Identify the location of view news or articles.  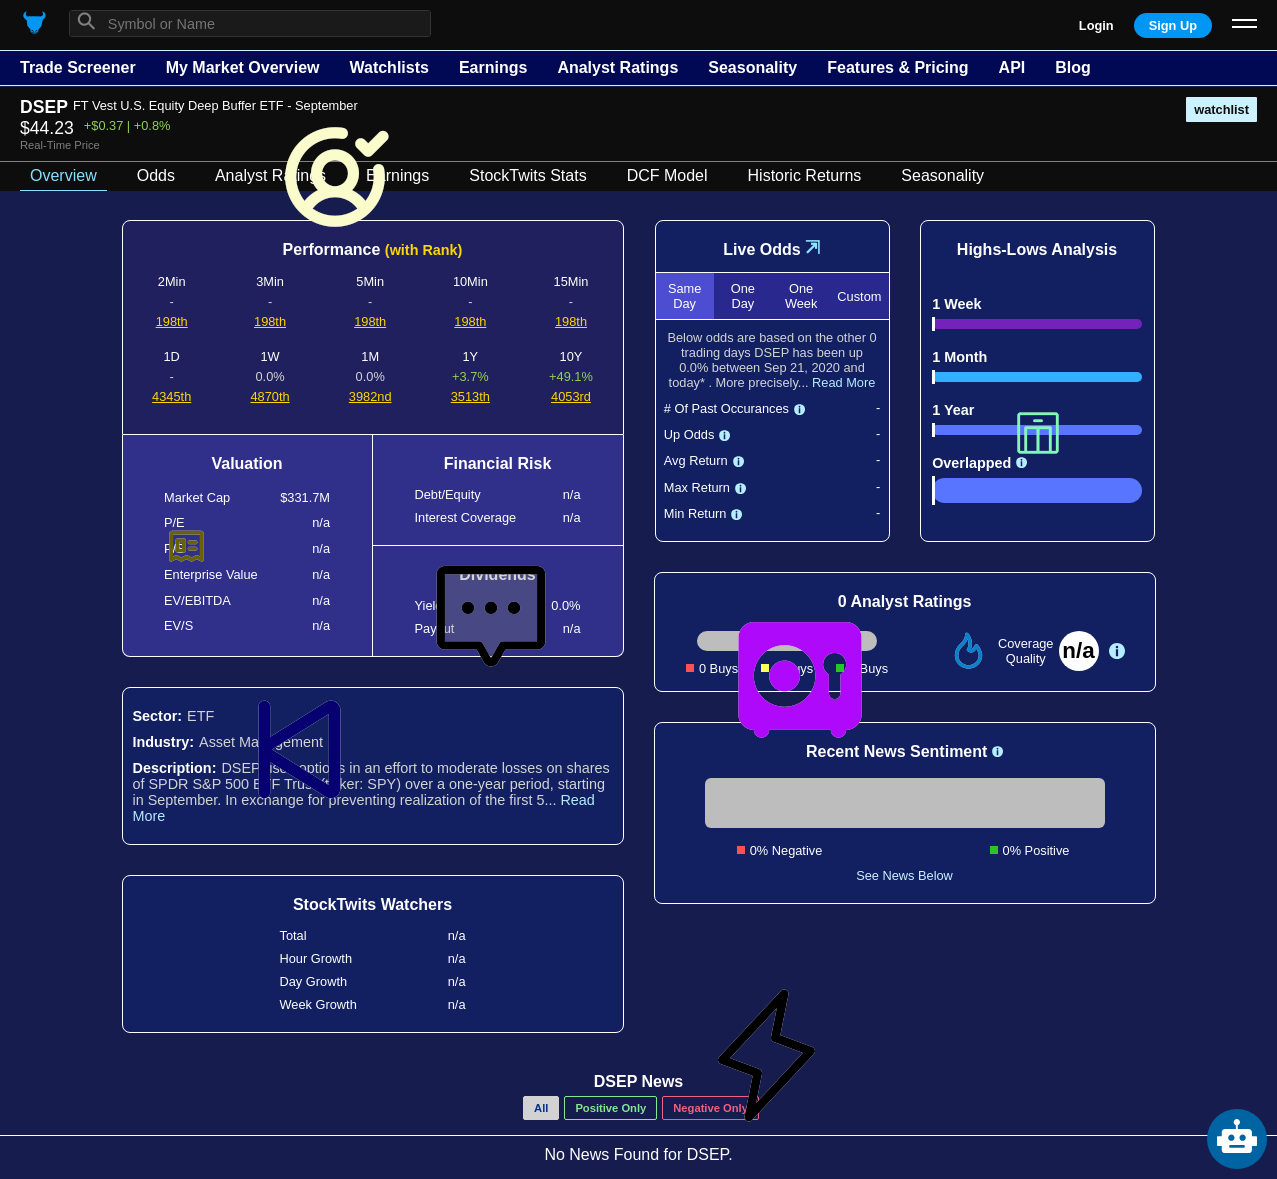
(186, 545).